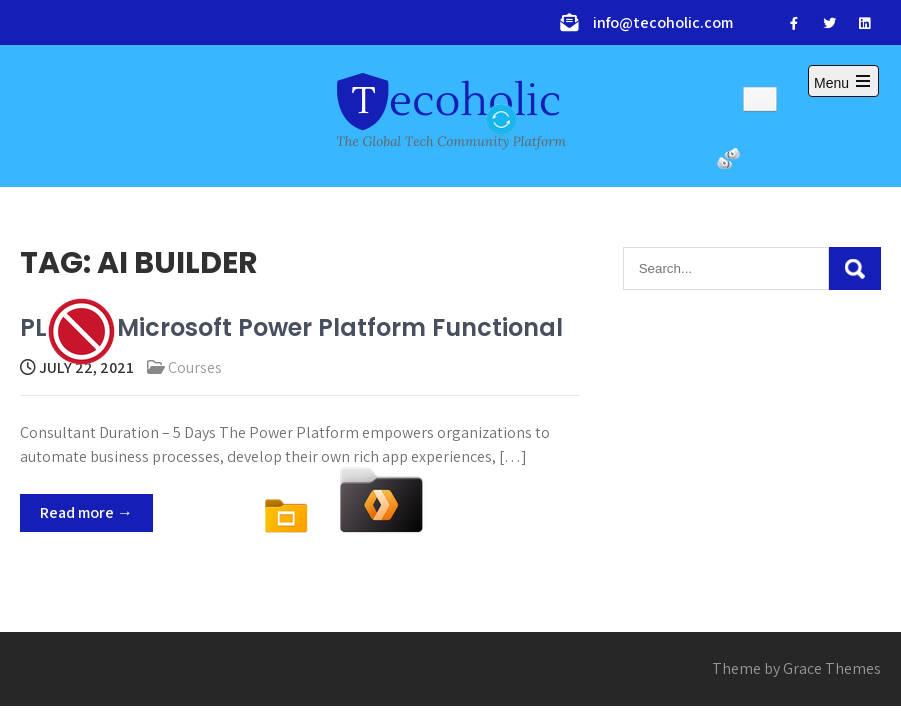 The width and height of the screenshot is (901, 720). I want to click on magic trackpad connected via bluetooth, so click(760, 99).